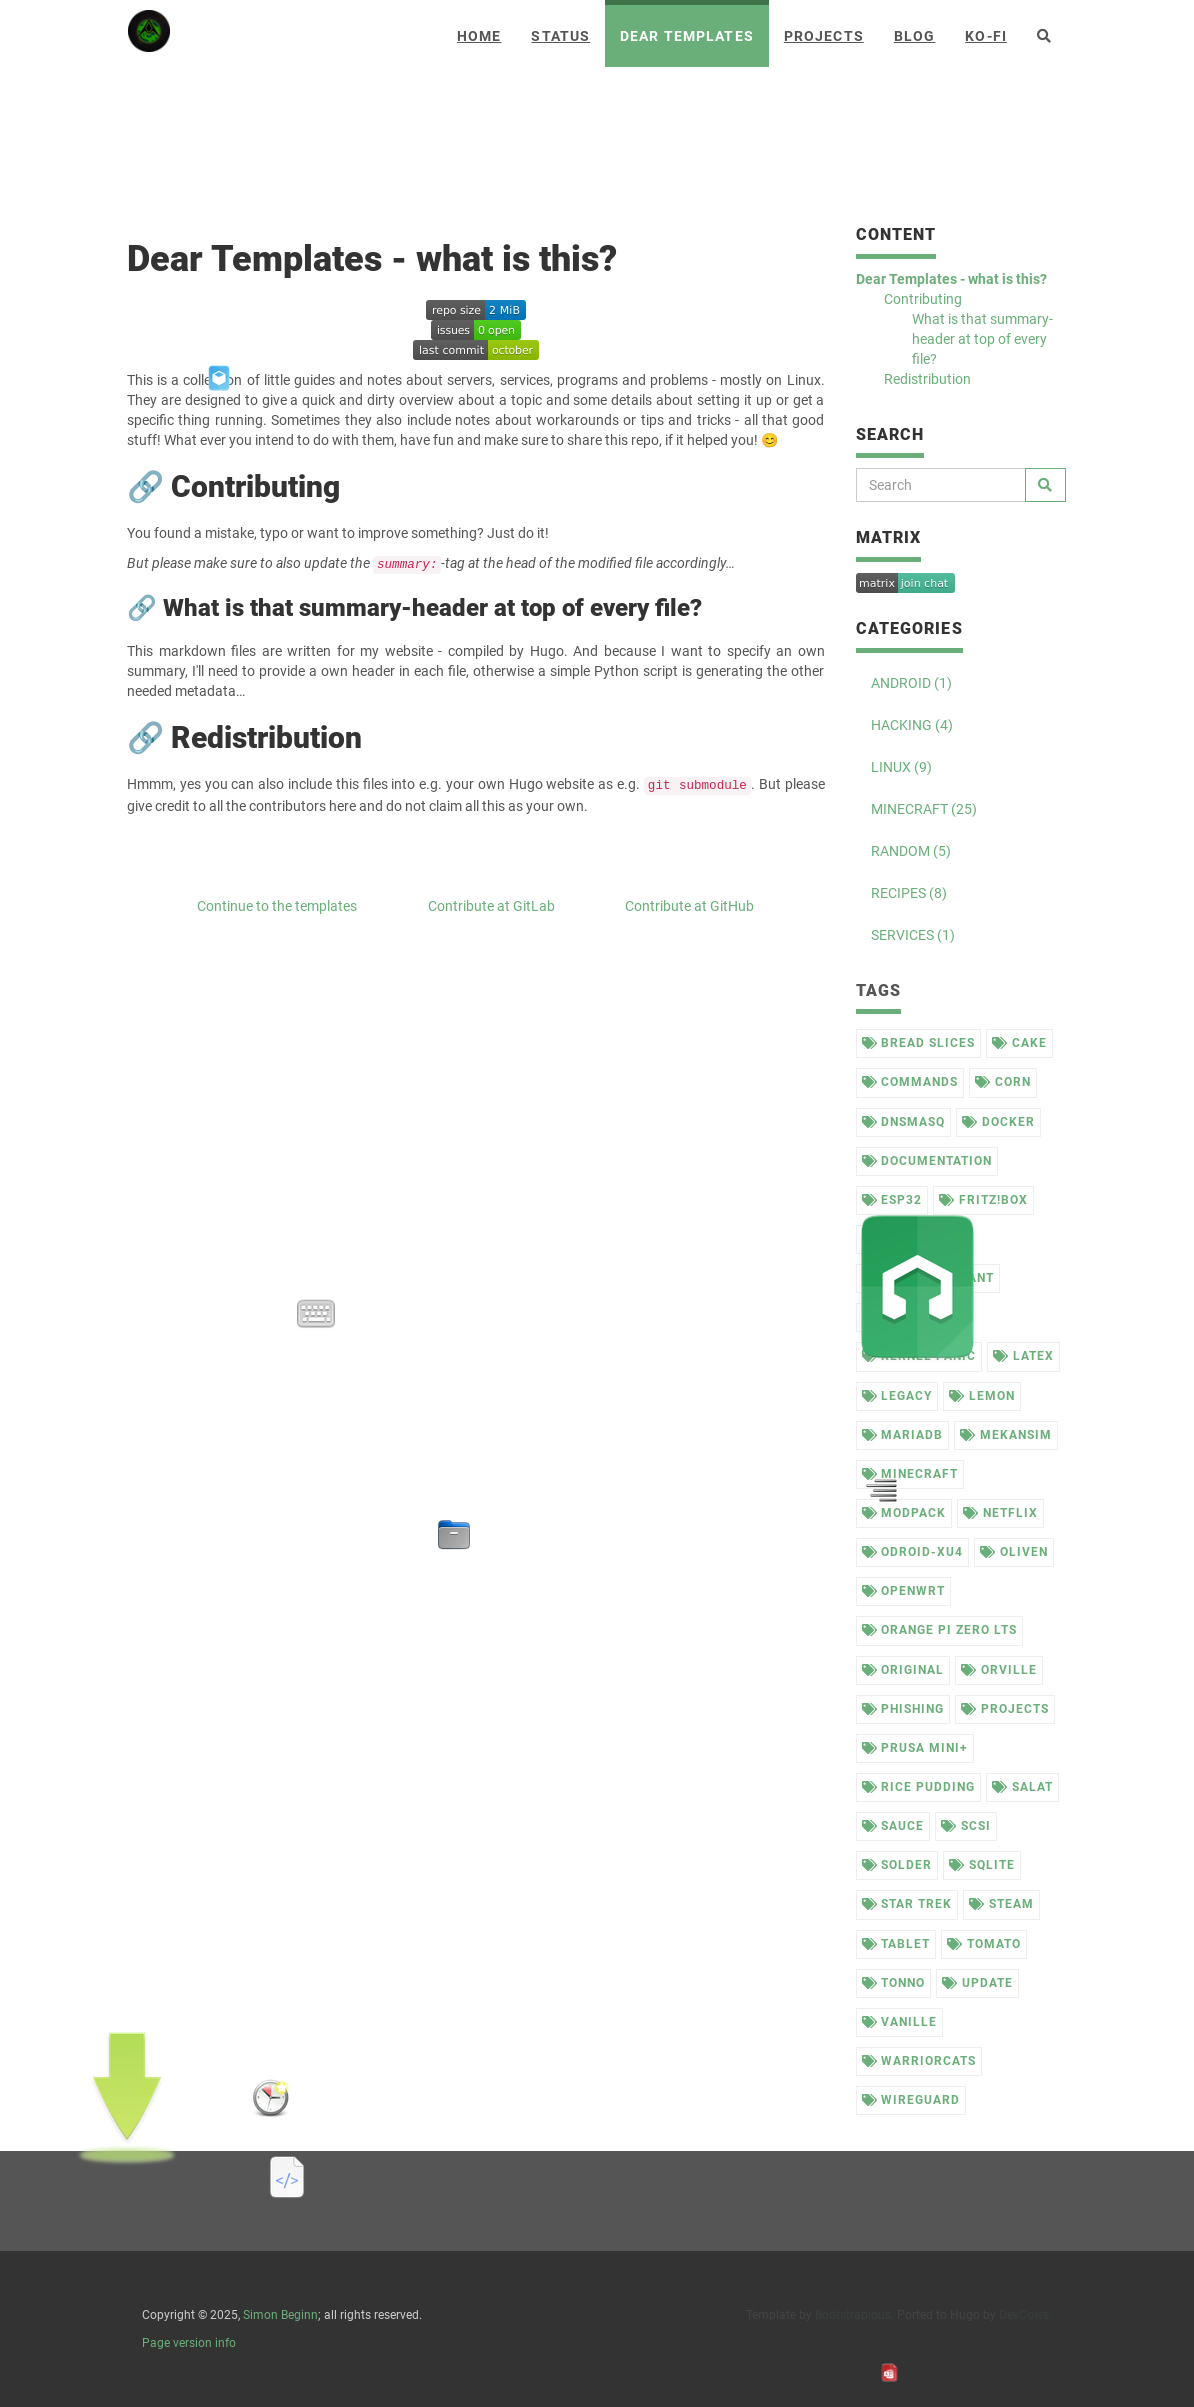 The height and width of the screenshot is (2407, 1194). What do you see at coordinates (454, 1534) in the screenshot?
I see `open the file manager application` at bounding box center [454, 1534].